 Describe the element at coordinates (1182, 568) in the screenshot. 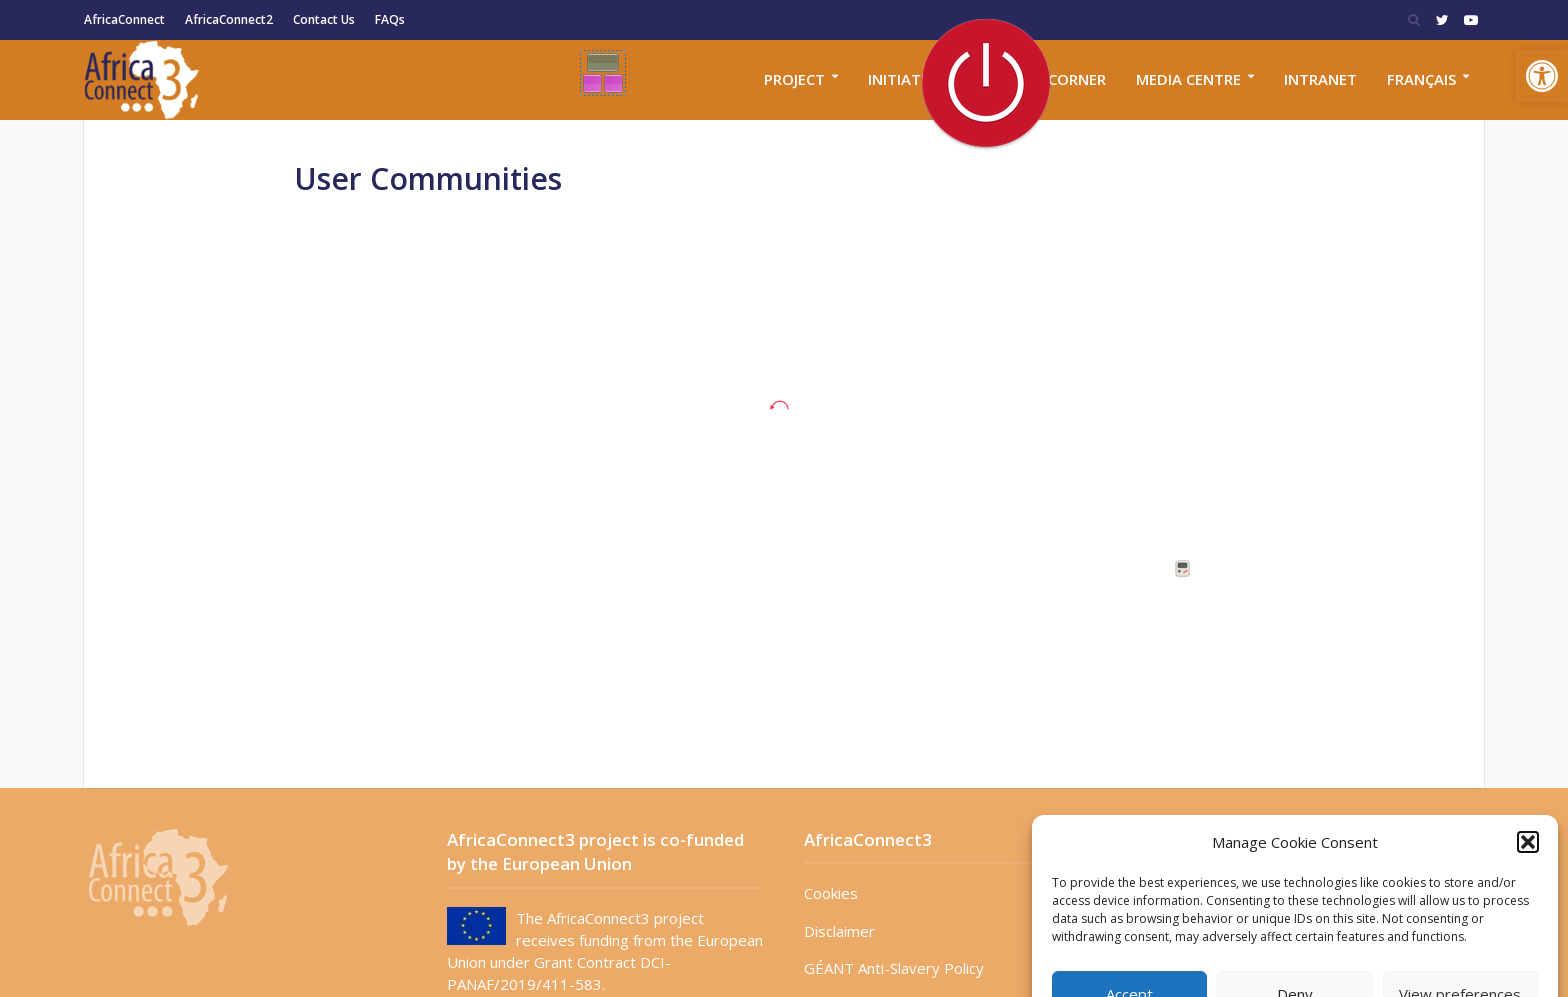

I see `open the game center or gaming app` at that location.